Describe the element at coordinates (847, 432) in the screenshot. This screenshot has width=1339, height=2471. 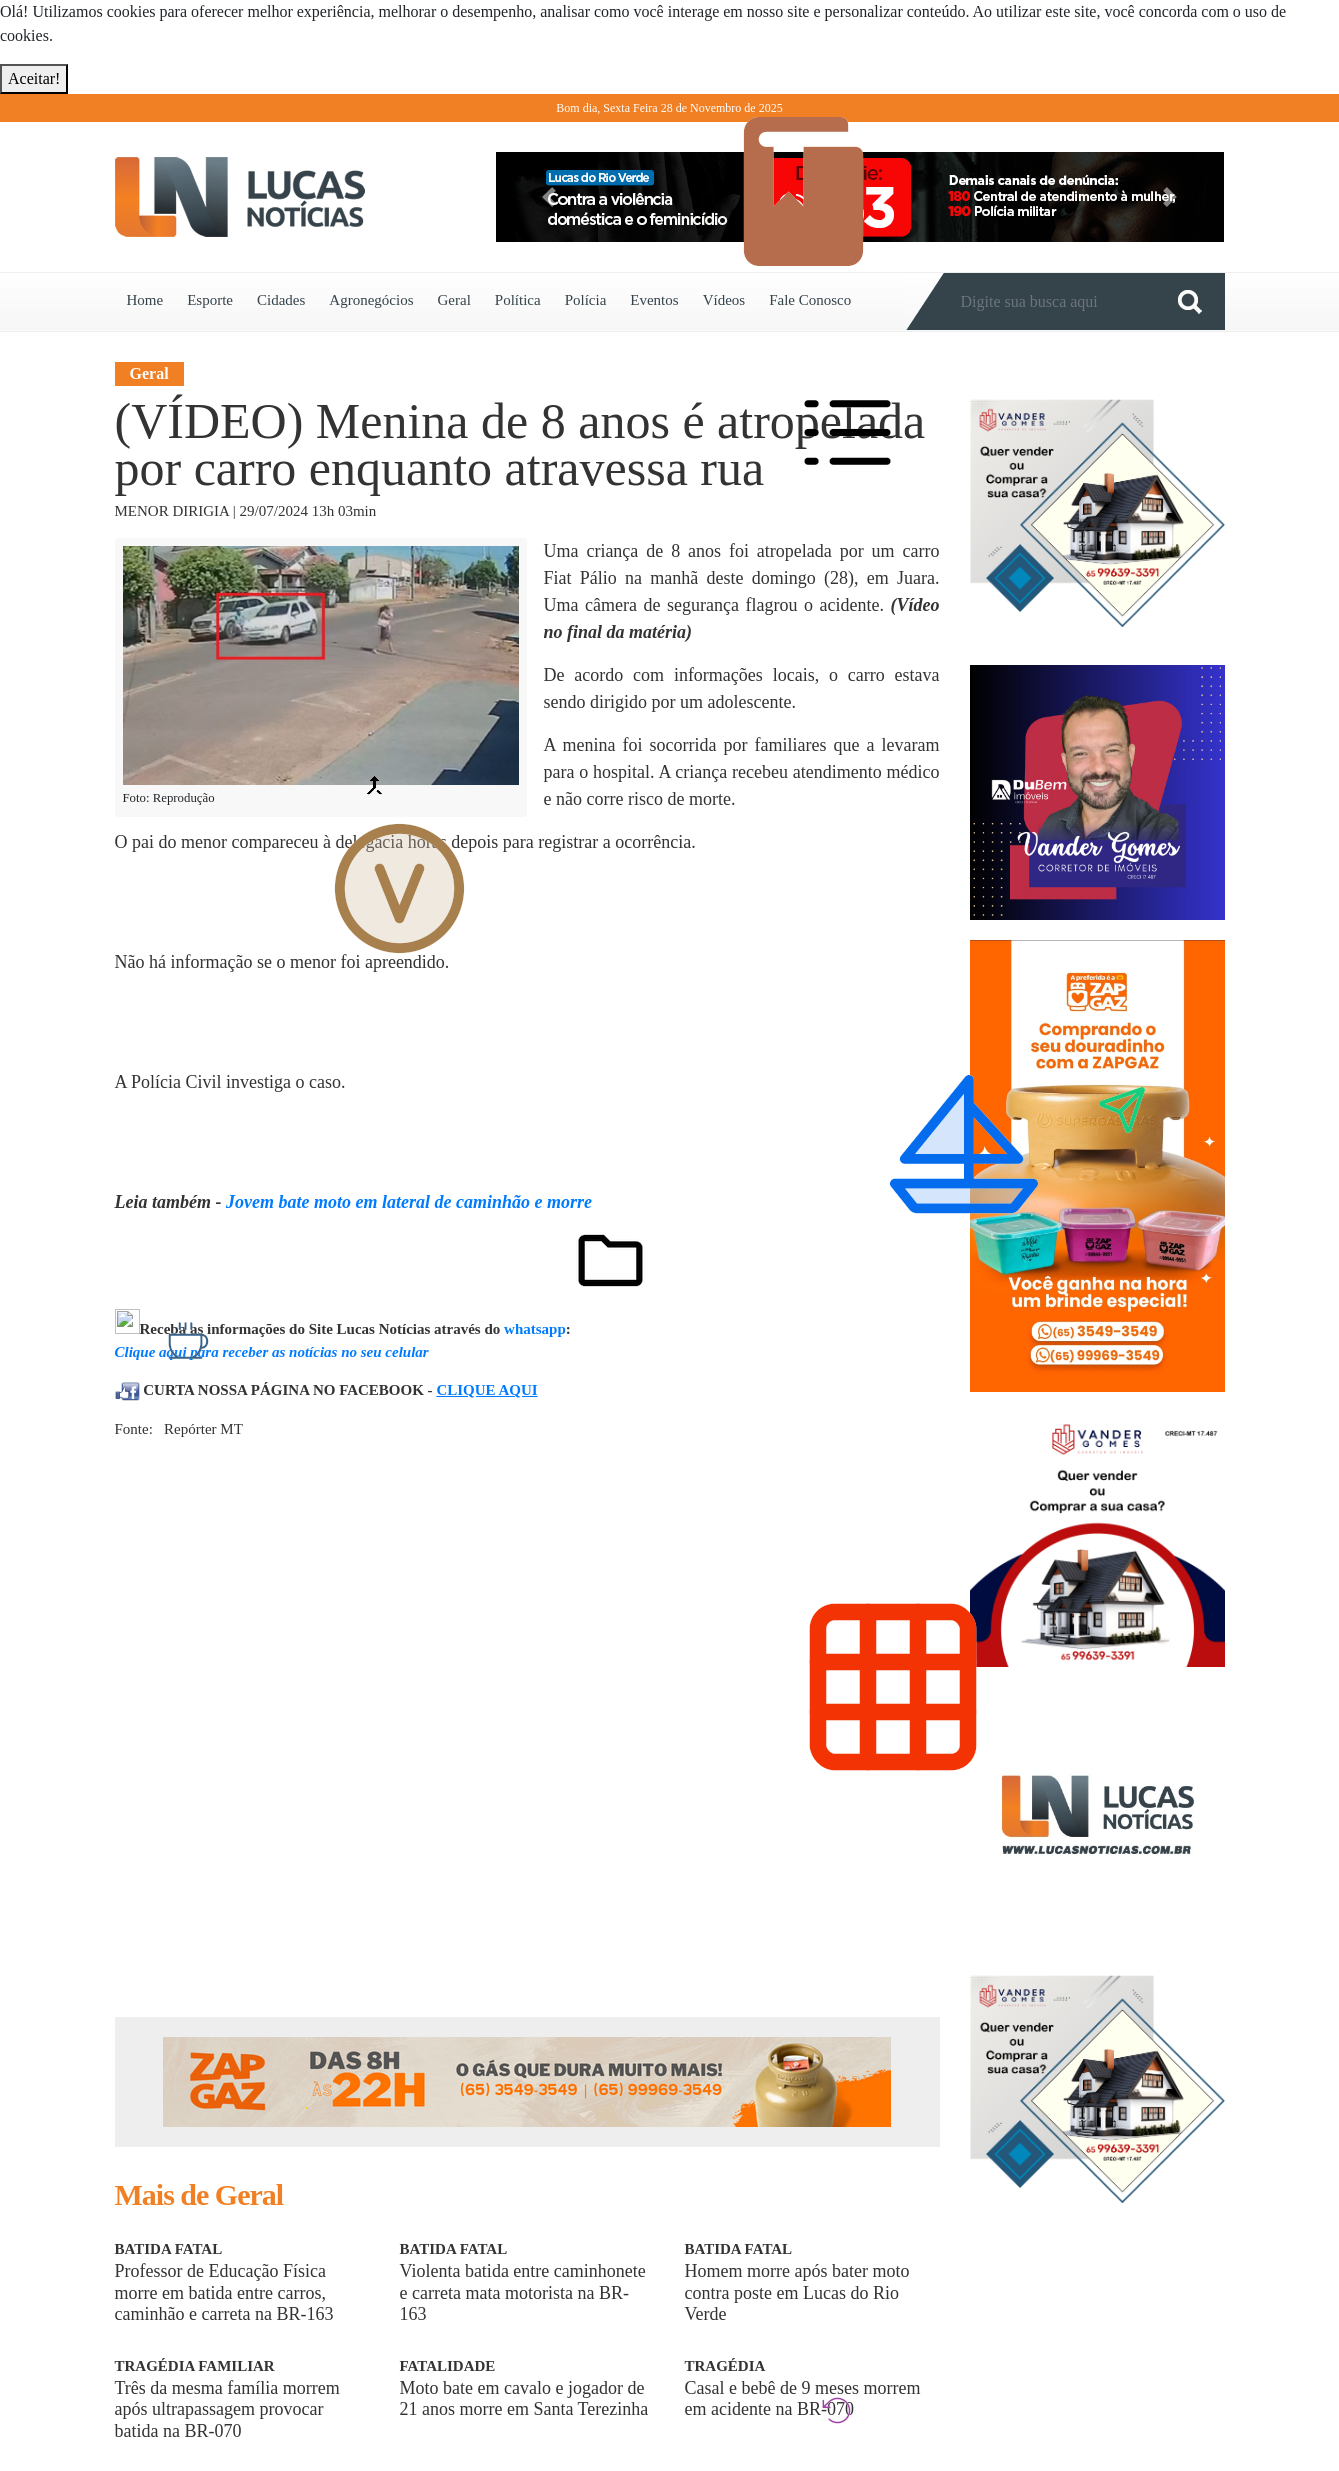
I see `view a bulleted list` at that location.